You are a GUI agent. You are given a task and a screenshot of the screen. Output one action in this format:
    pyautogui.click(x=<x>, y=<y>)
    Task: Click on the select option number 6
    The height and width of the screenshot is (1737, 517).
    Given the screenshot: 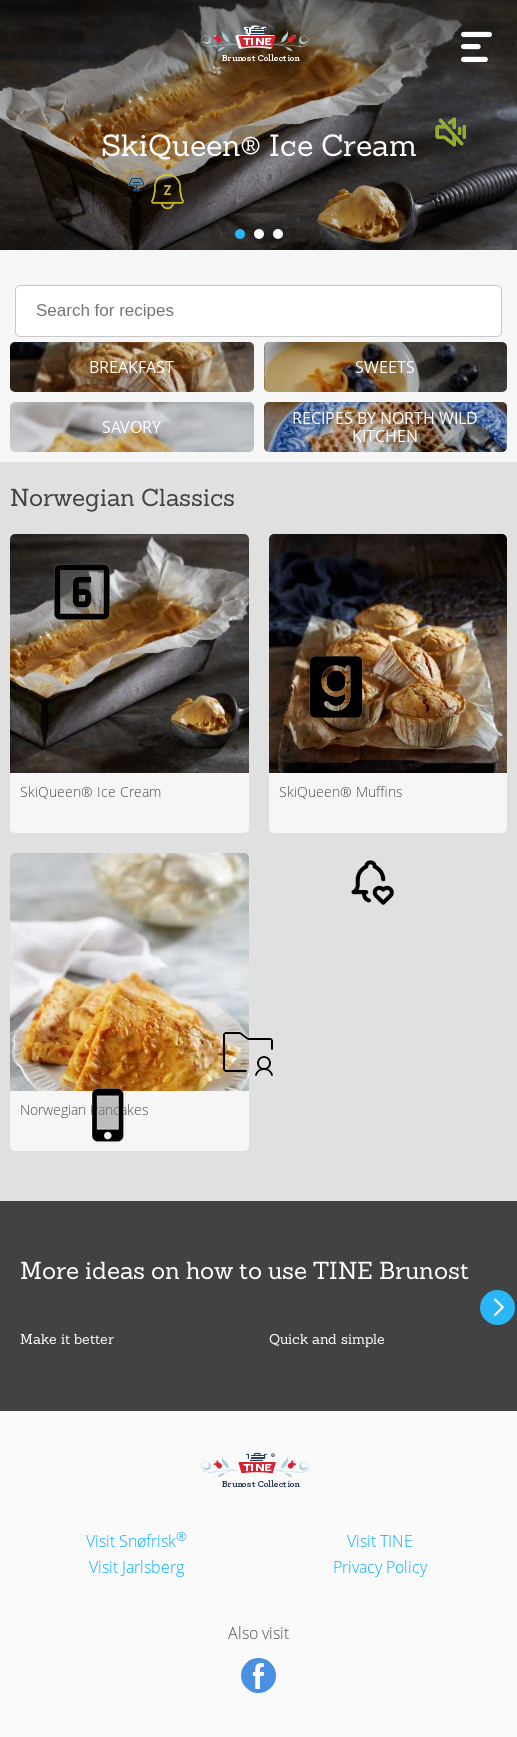 What is the action you would take?
    pyautogui.click(x=82, y=592)
    